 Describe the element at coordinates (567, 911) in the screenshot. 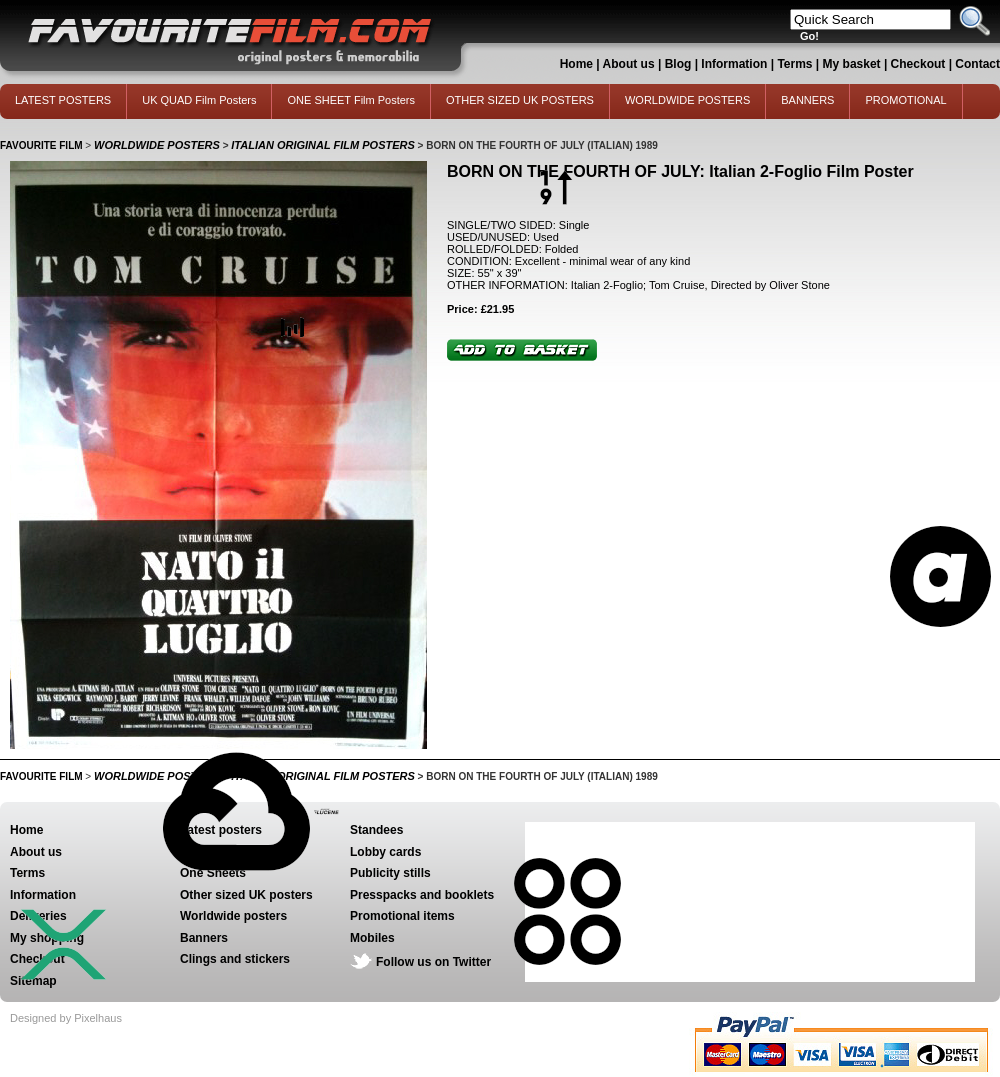

I see `open app drawer or menu` at that location.